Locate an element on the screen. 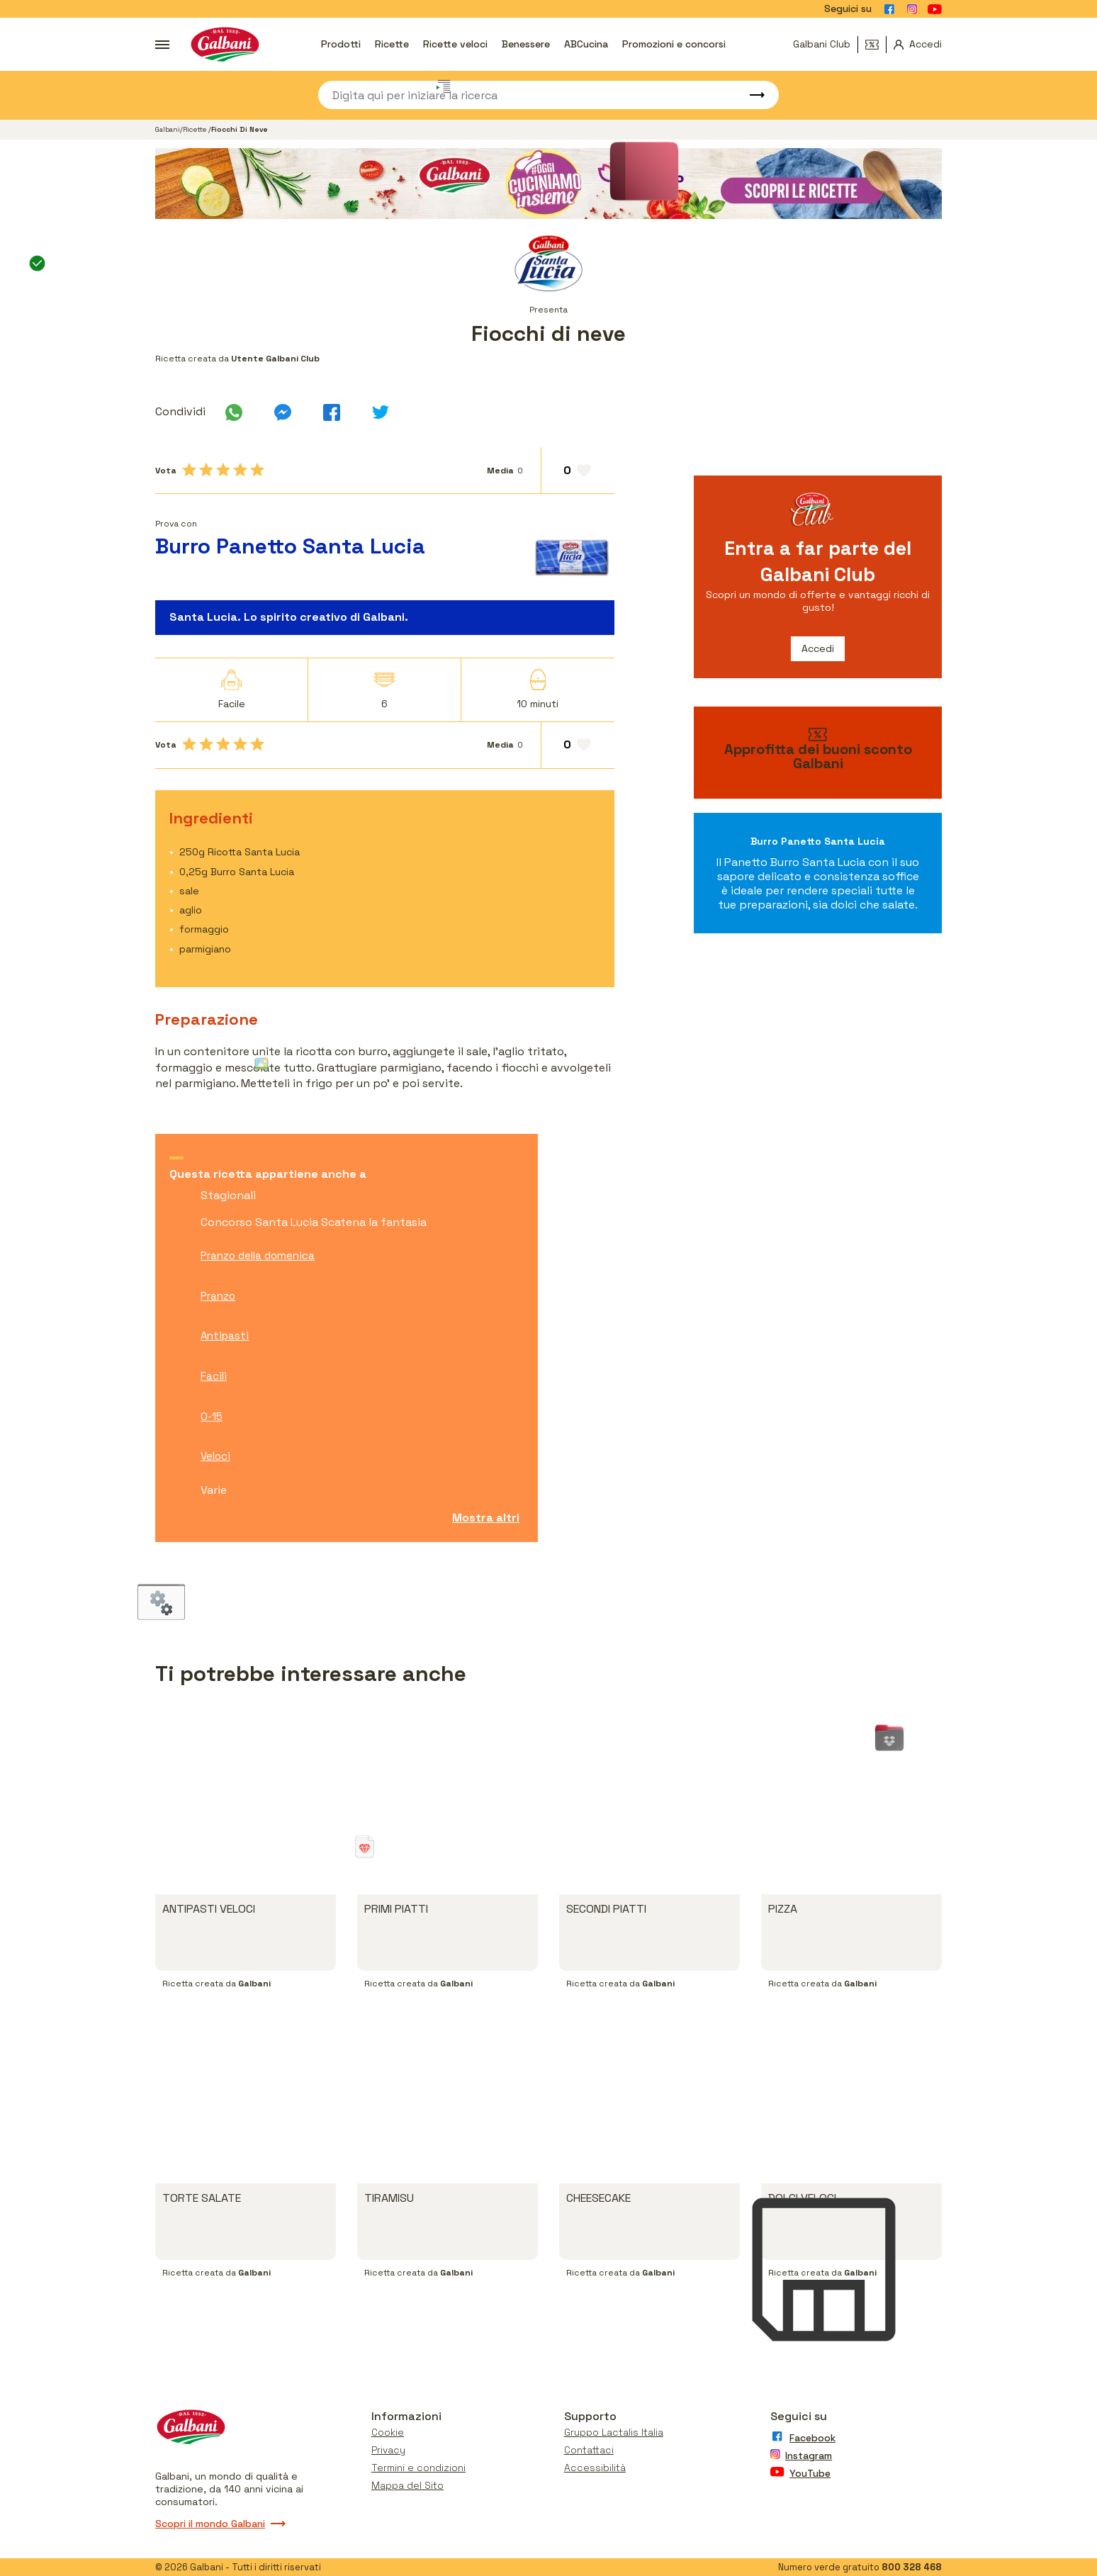 This screenshot has width=1097, height=2576. save current file or document is located at coordinates (823, 2269).